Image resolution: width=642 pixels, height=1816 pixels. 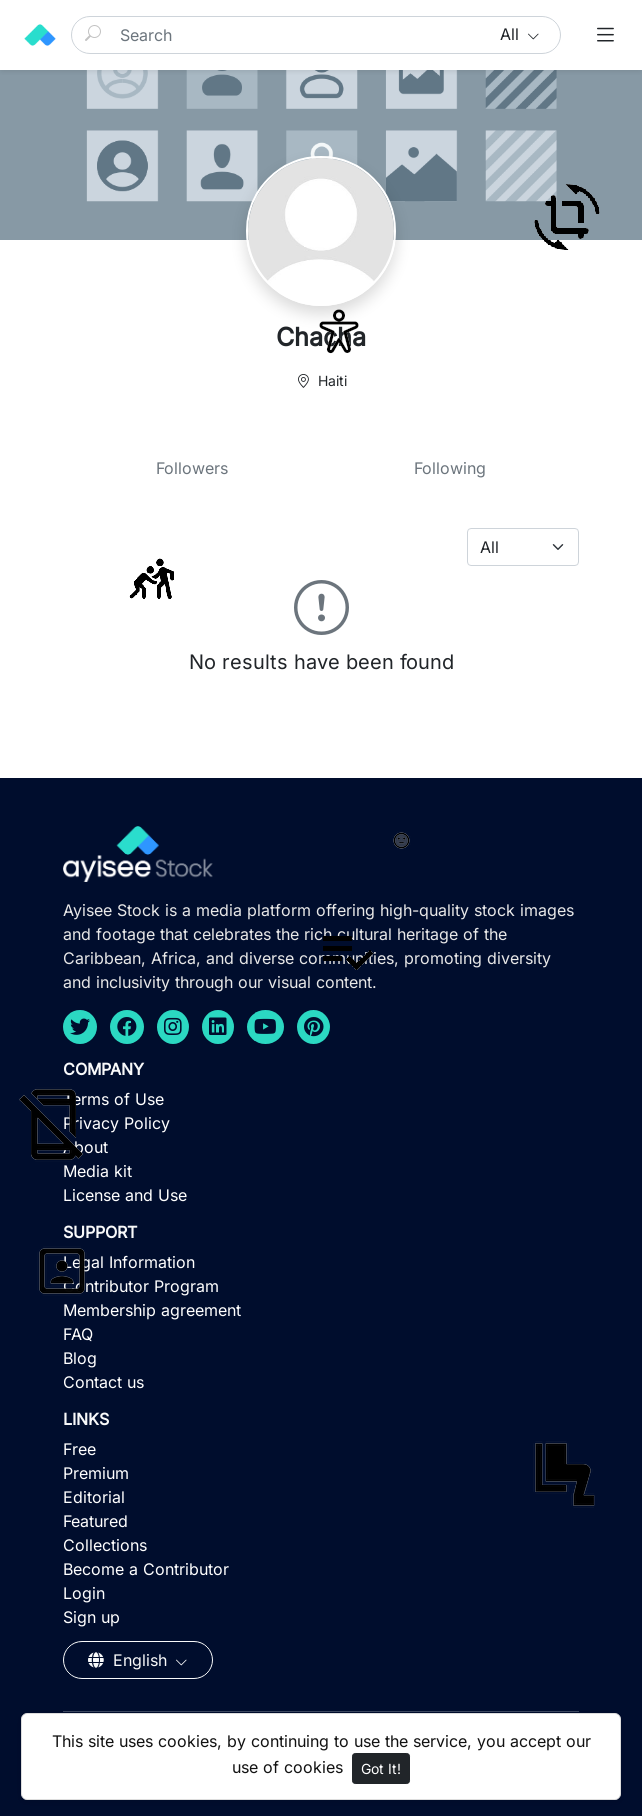 What do you see at coordinates (339, 332) in the screenshot?
I see `accessibility settings or features` at bounding box center [339, 332].